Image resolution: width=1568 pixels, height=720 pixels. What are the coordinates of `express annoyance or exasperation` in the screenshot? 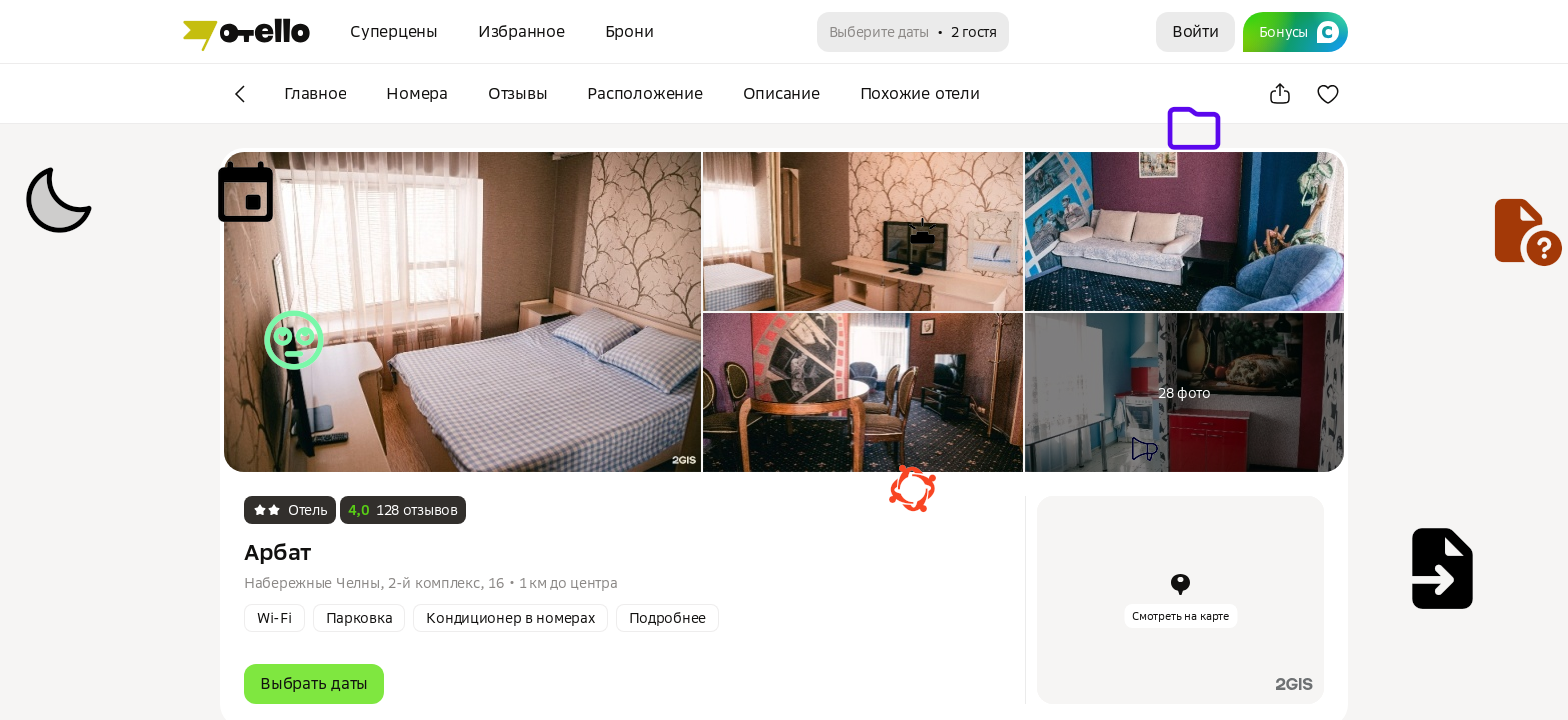 It's located at (294, 340).